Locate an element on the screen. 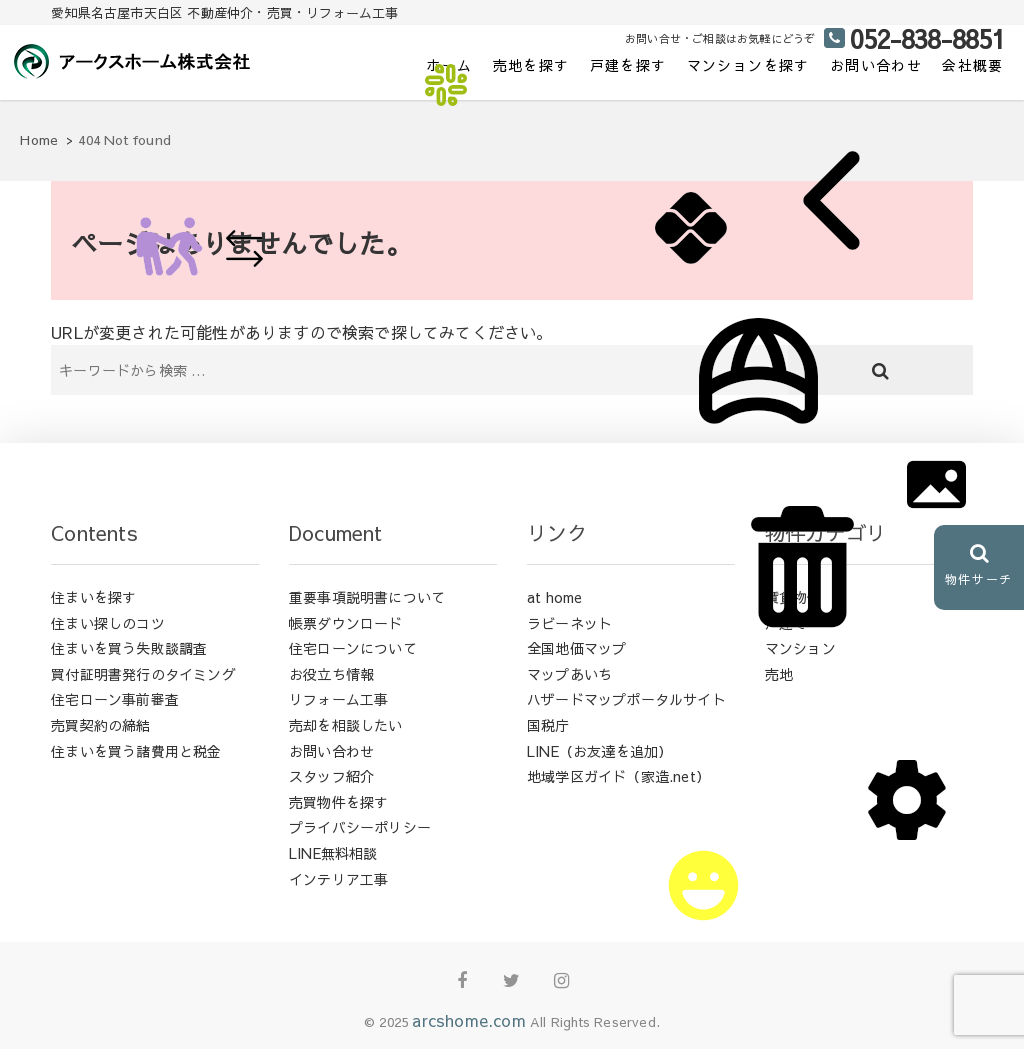 The height and width of the screenshot is (1049, 1024). access app or system settings is located at coordinates (907, 800).